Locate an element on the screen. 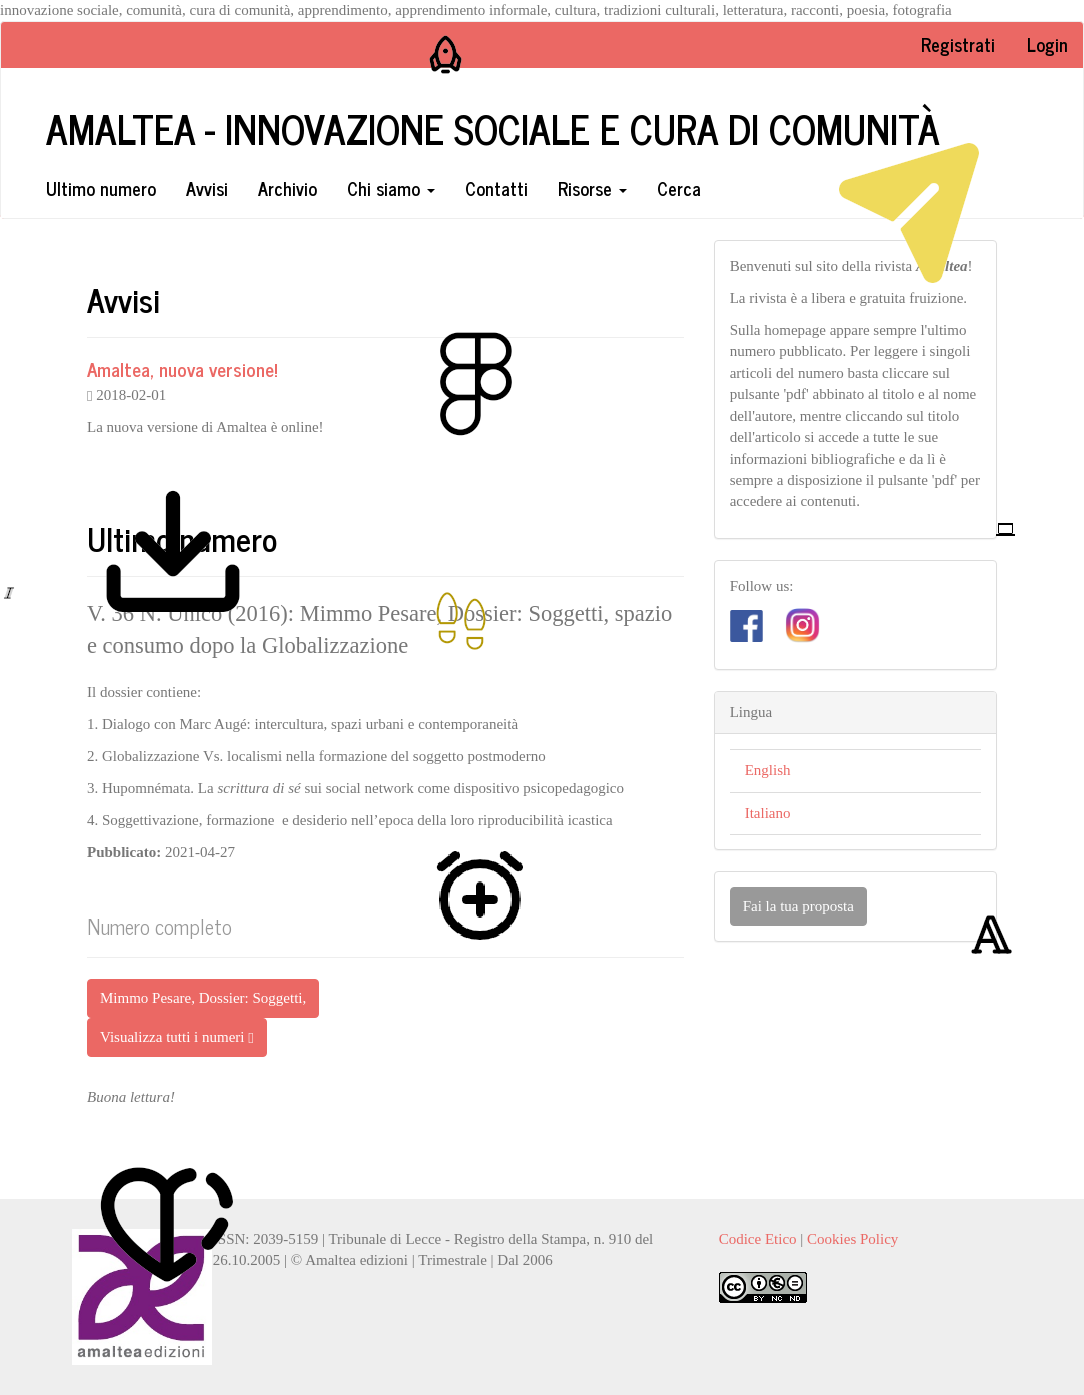 The width and height of the screenshot is (1084, 1395). open Figma design file is located at coordinates (474, 382).